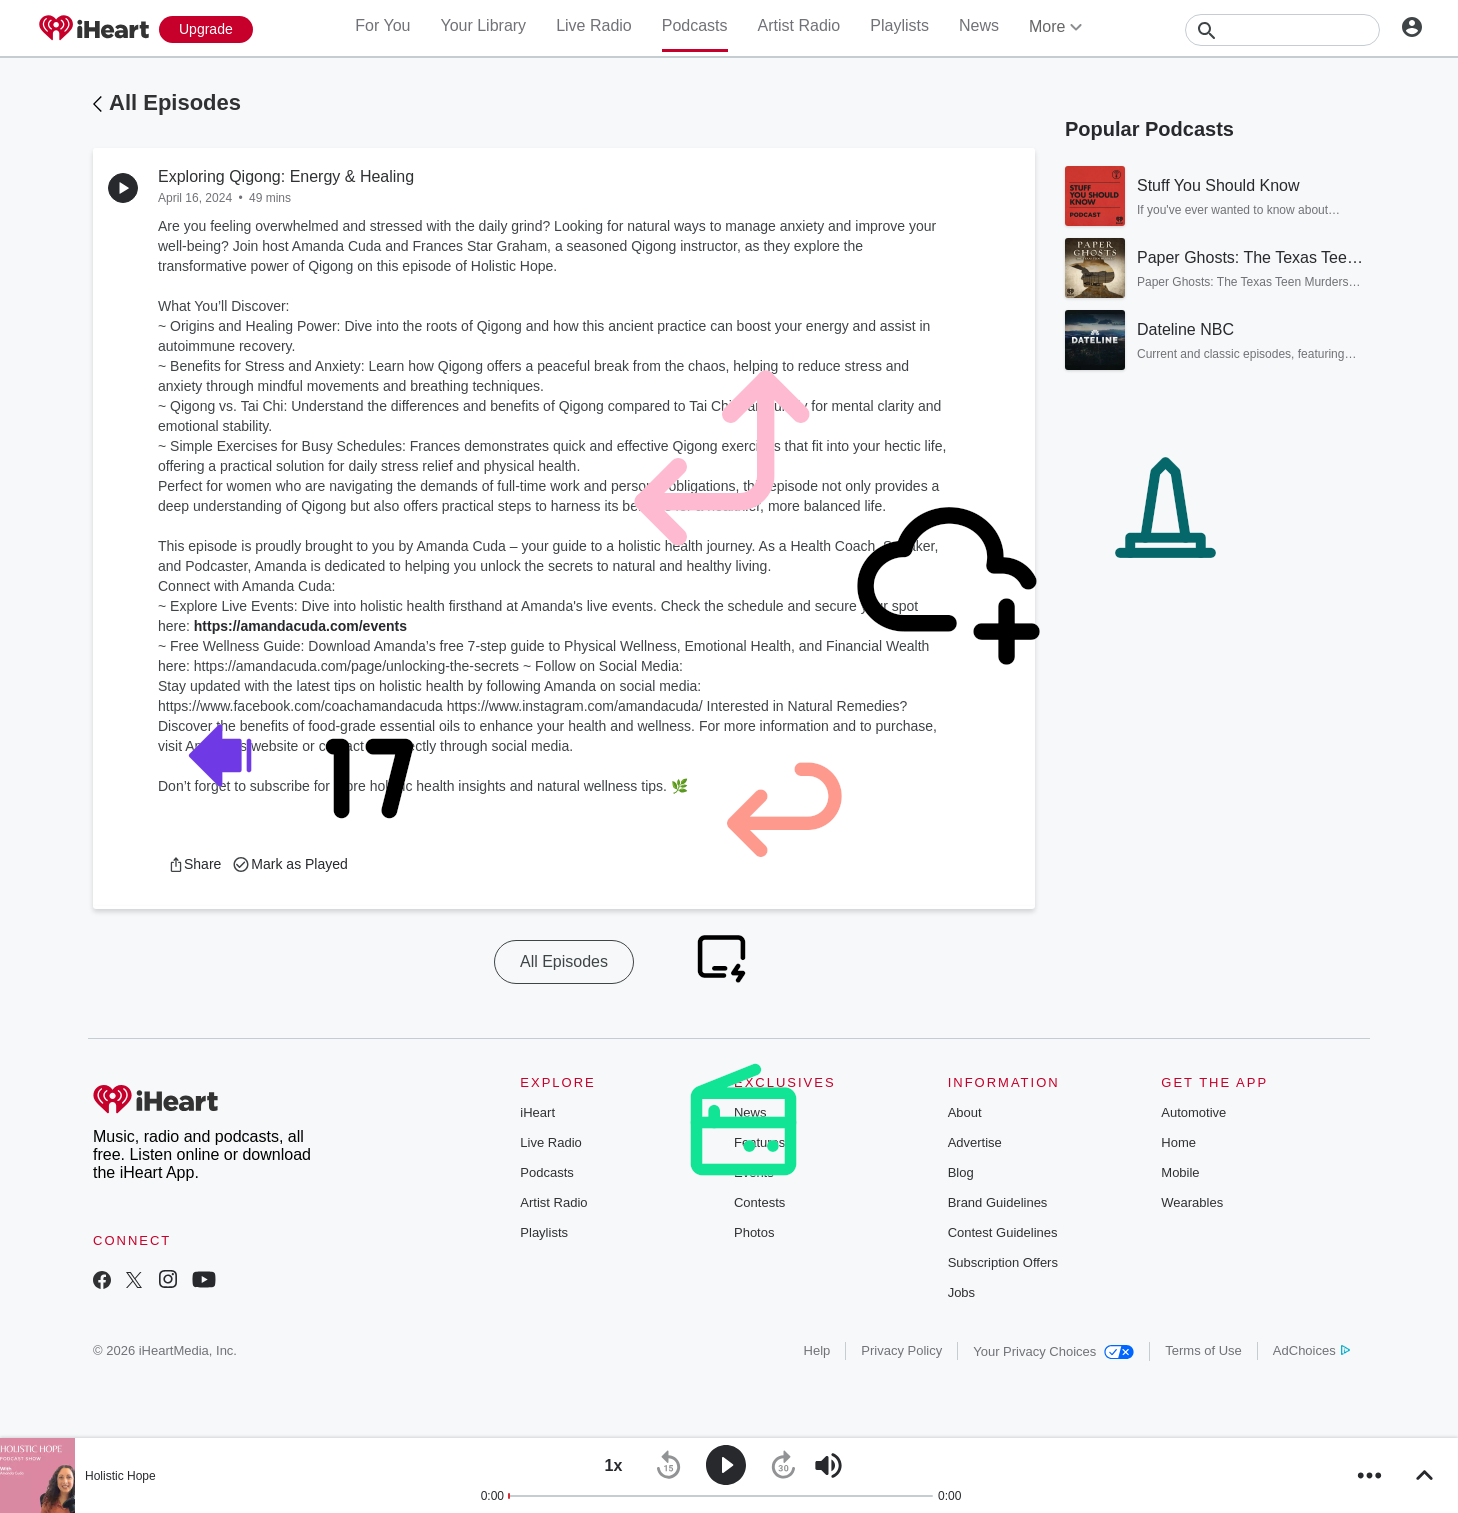  I want to click on go back to previous screen, so click(222, 755).